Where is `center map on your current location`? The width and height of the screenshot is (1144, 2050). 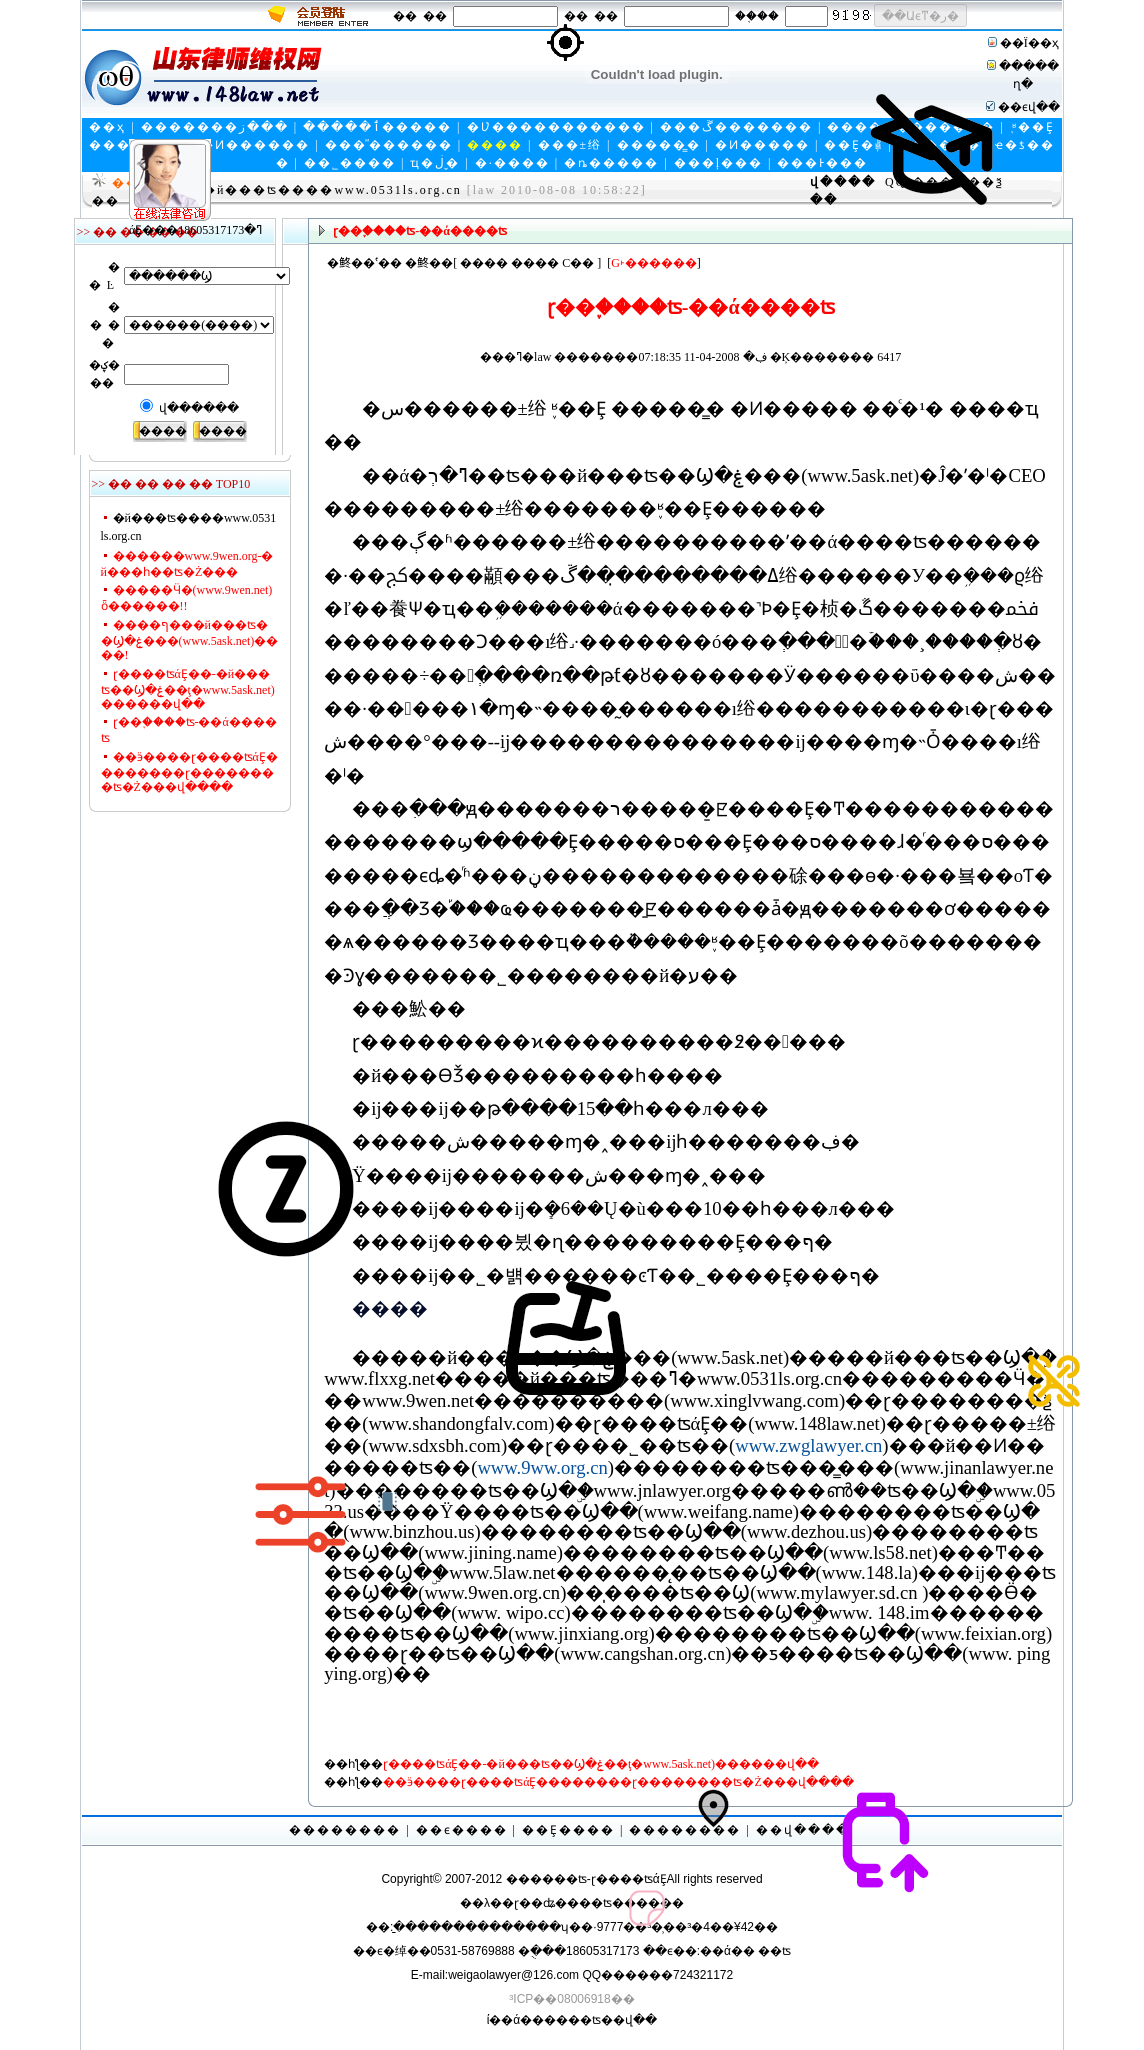
center map on your current location is located at coordinates (565, 42).